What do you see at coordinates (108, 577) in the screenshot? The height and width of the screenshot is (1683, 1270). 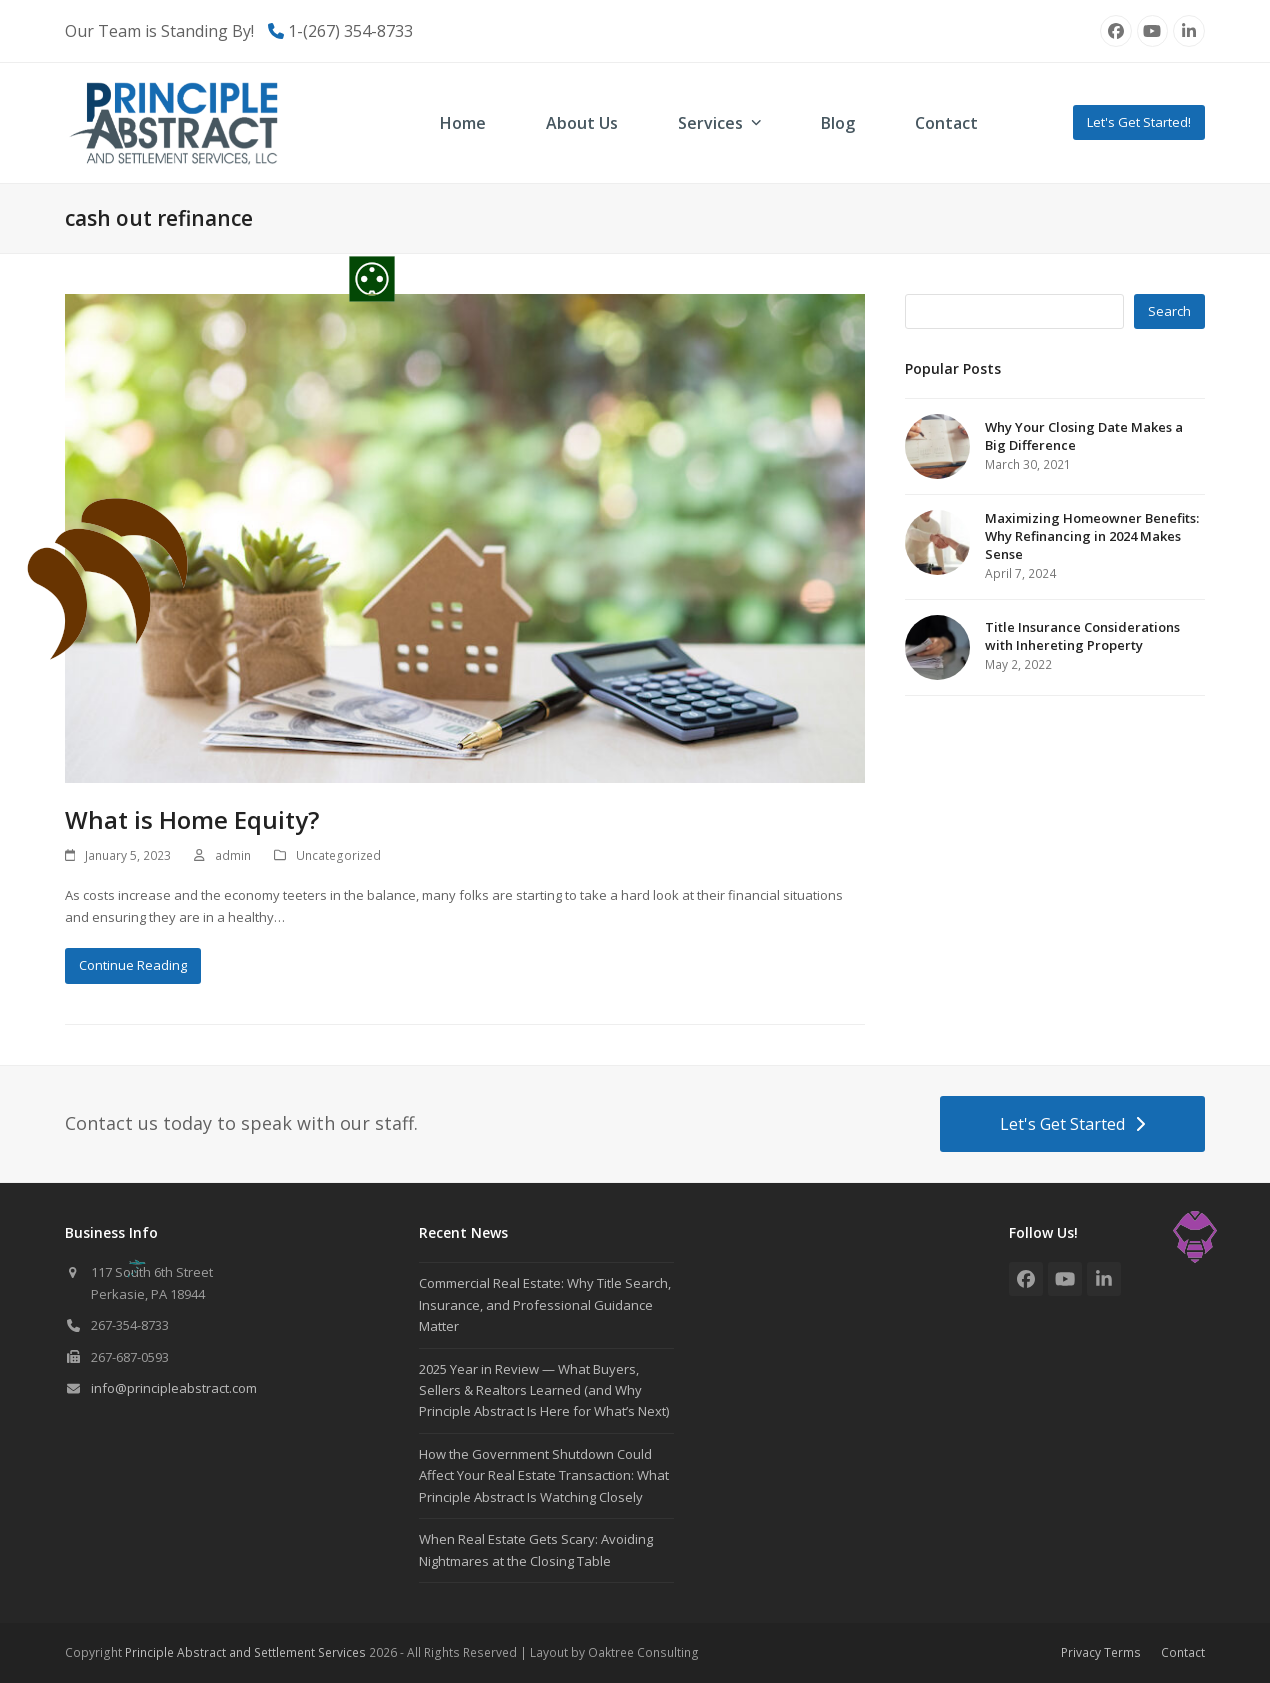 I see `indicates a claw or slash attack ability` at bounding box center [108, 577].